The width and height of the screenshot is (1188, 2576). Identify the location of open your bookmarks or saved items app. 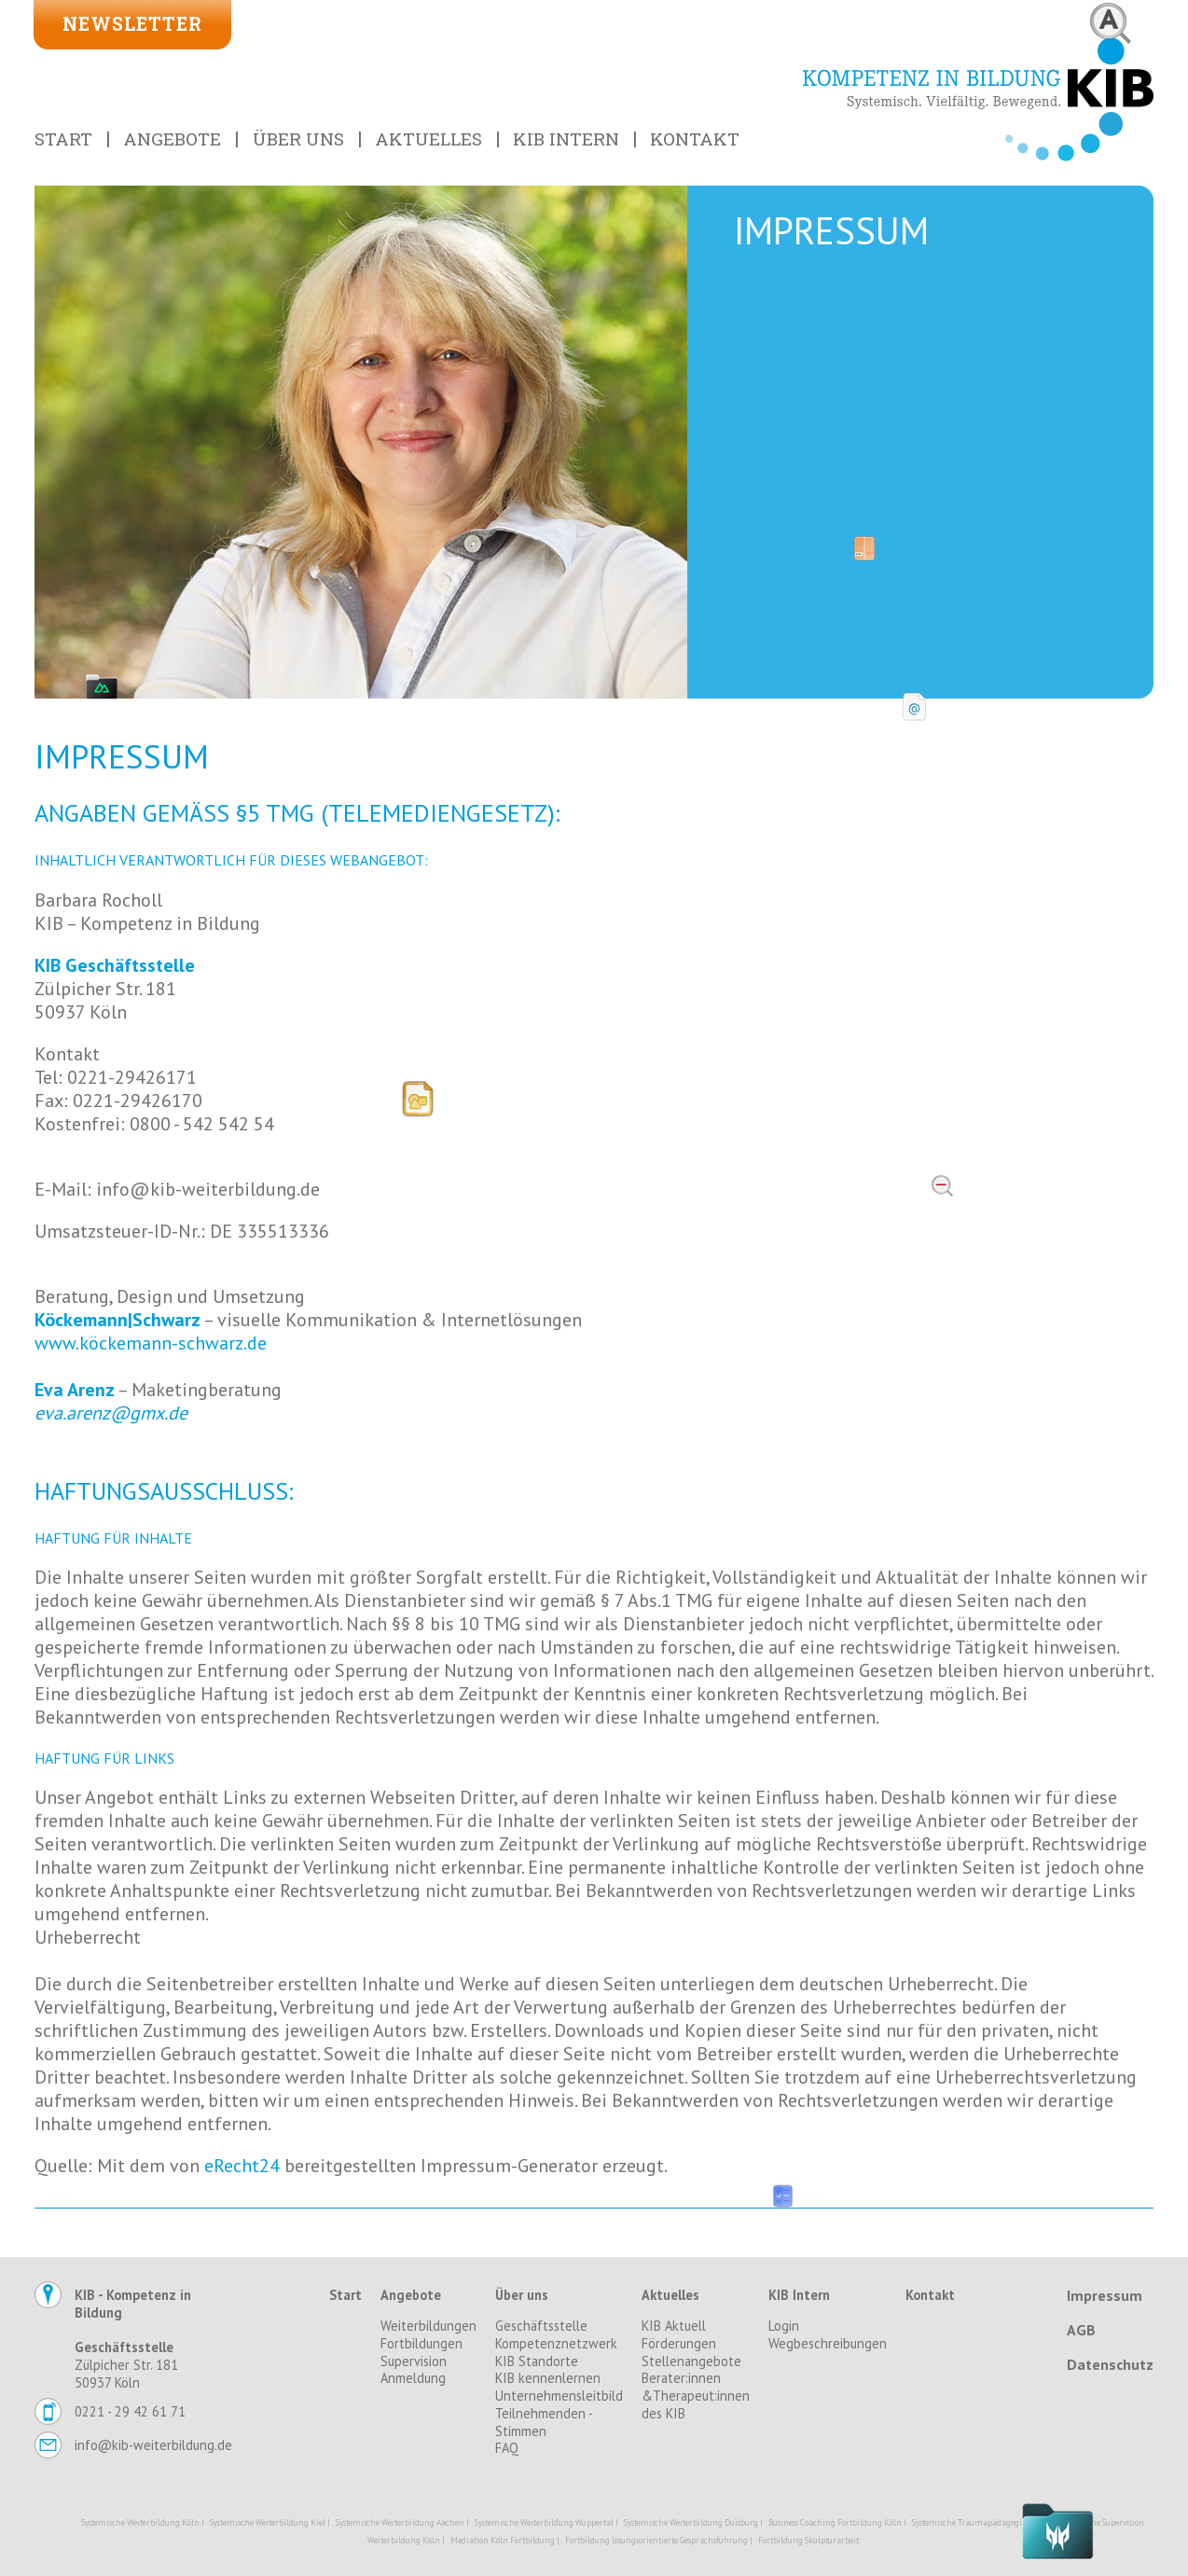
(782, 2195).